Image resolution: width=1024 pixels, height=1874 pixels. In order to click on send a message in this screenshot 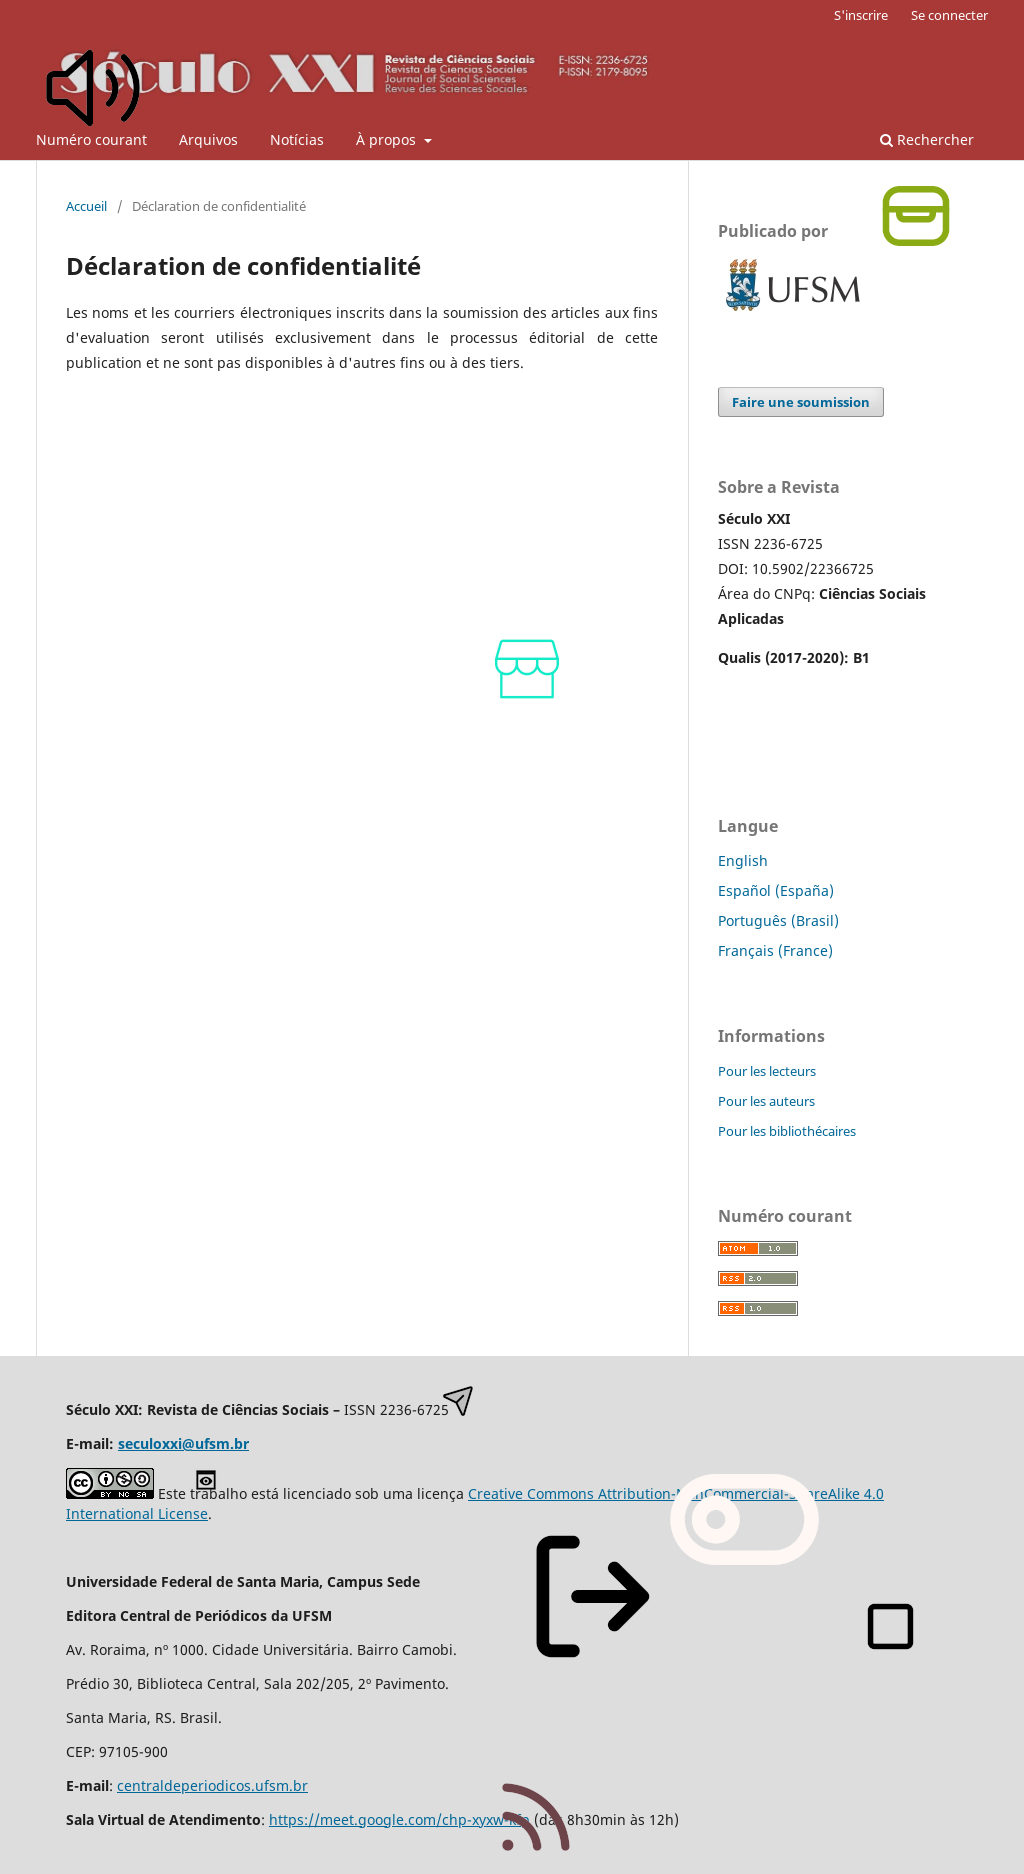, I will do `click(459, 1400)`.